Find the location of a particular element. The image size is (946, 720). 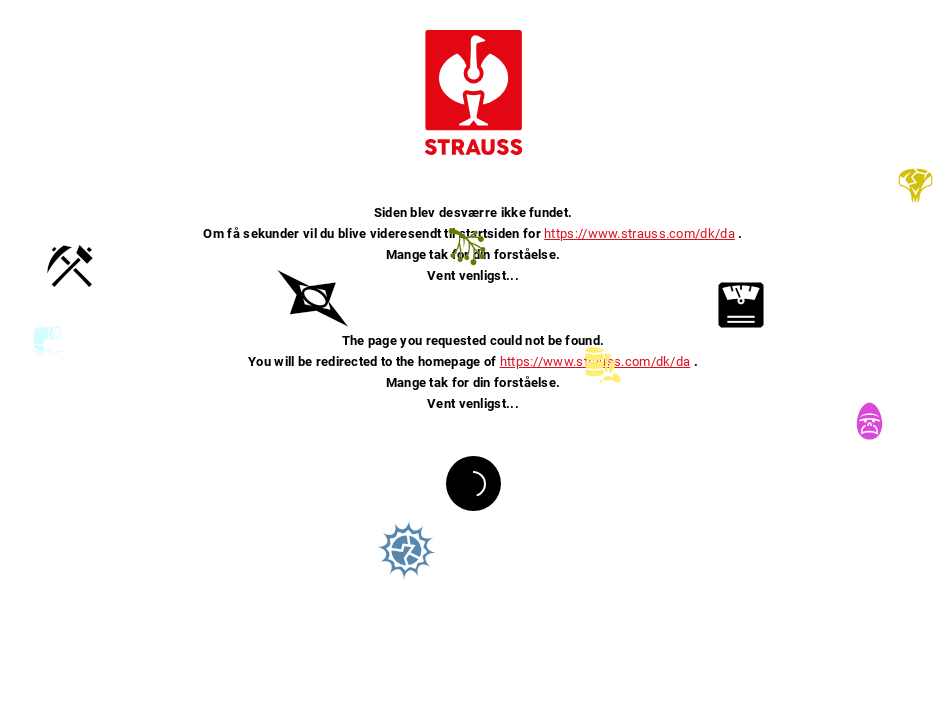

view submarine or underwater game mode is located at coordinates (47, 340).